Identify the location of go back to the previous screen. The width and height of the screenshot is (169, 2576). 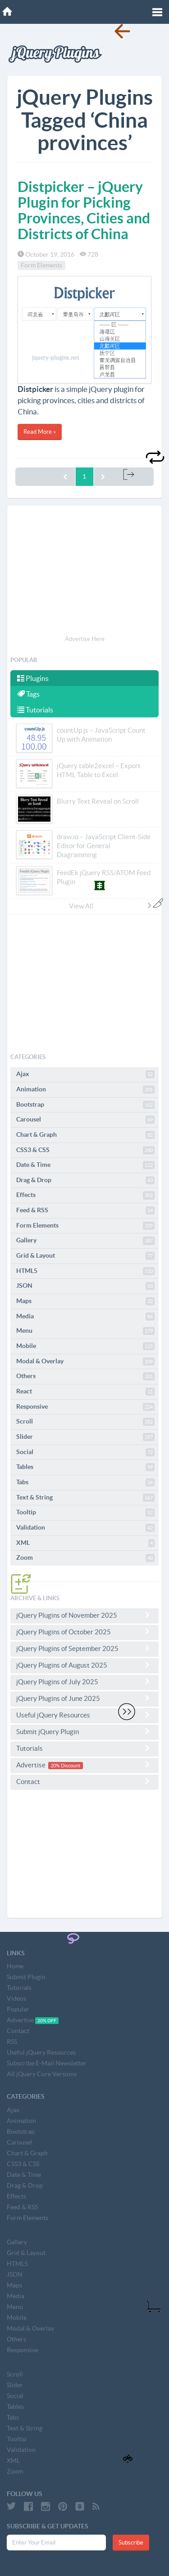
(122, 31).